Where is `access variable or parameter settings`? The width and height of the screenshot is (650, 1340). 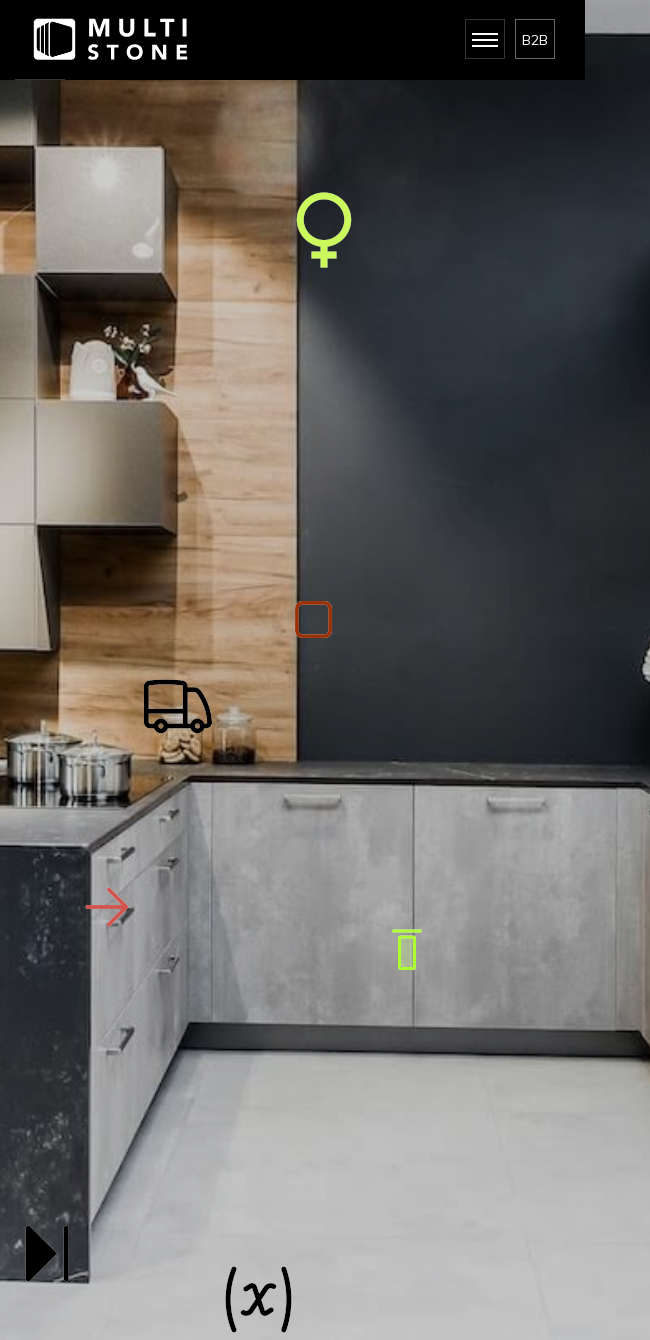 access variable or parameter settings is located at coordinates (258, 1299).